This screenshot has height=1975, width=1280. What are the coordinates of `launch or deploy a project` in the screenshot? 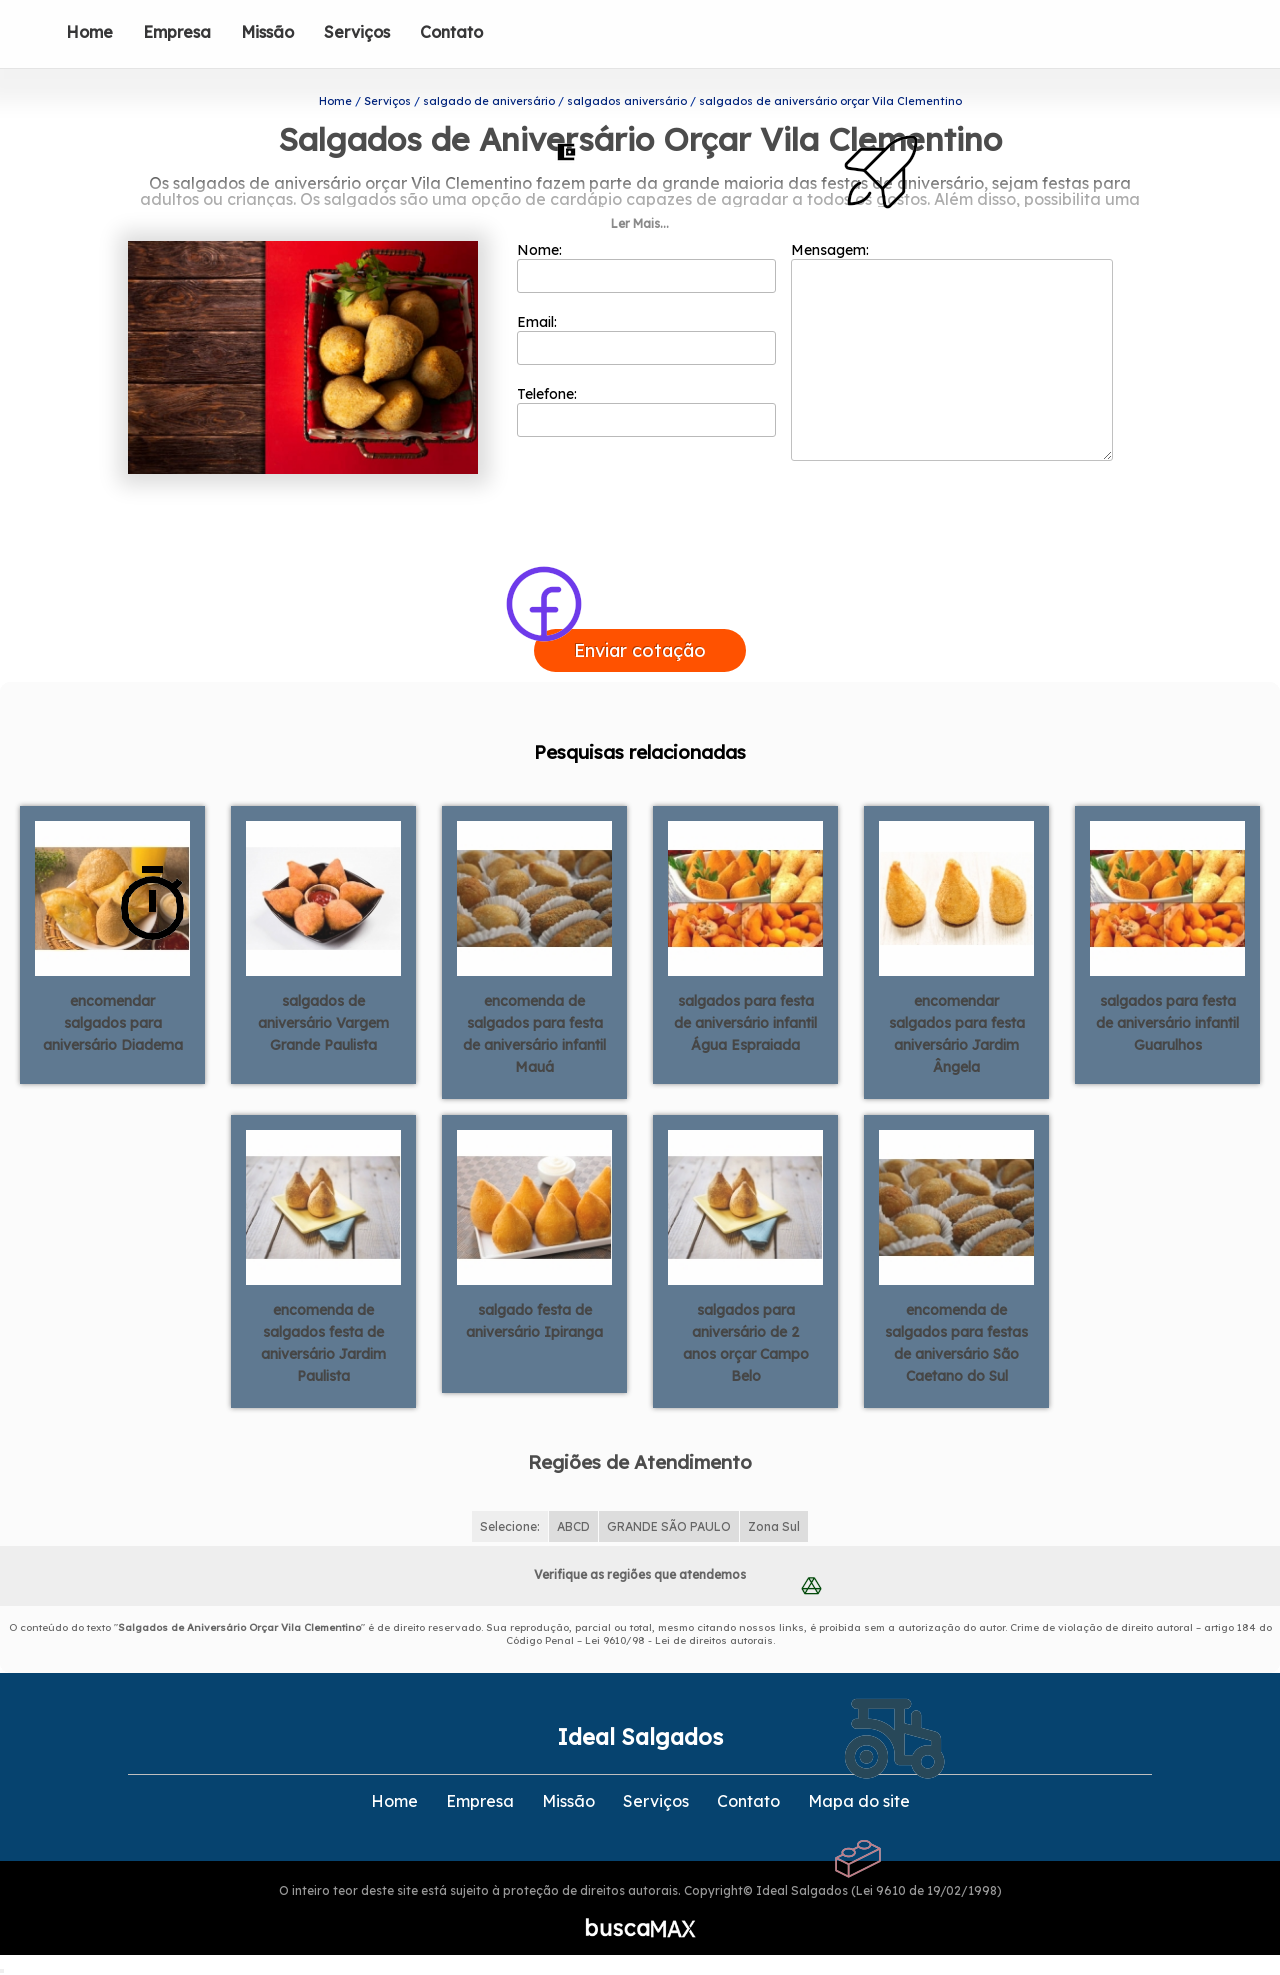 It's located at (882, 170).